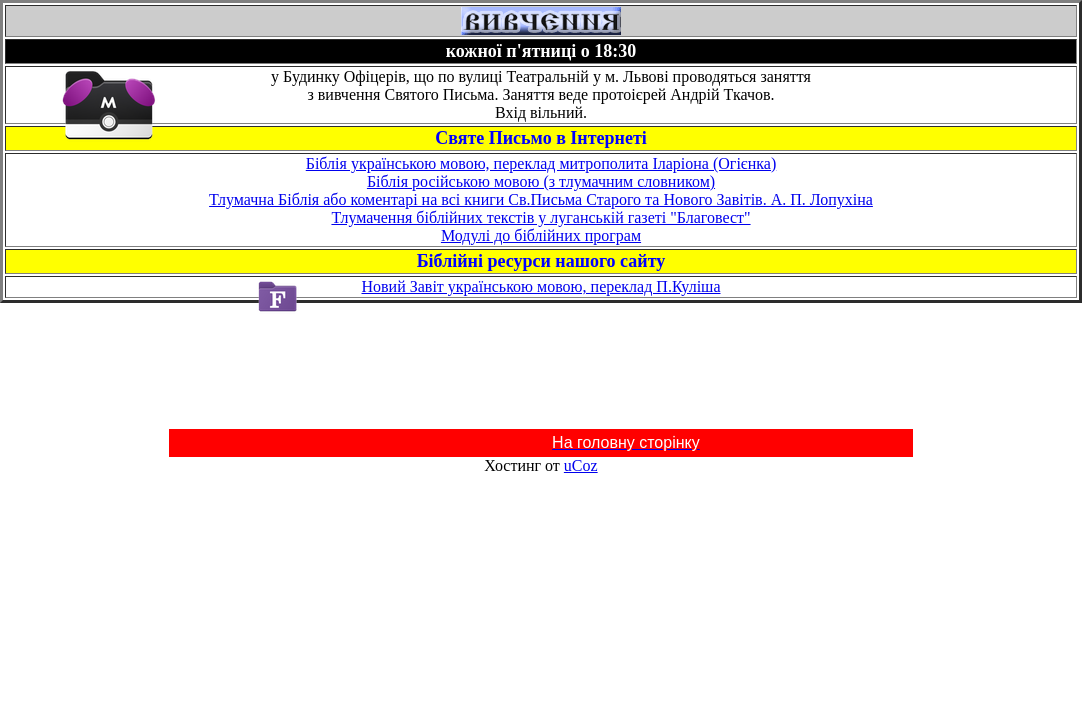 This screenshot has width=1082, height=720. Describe the element at coordinates (277, 297) in the screenshot. I see `folder containing fortran source code files` at that location.